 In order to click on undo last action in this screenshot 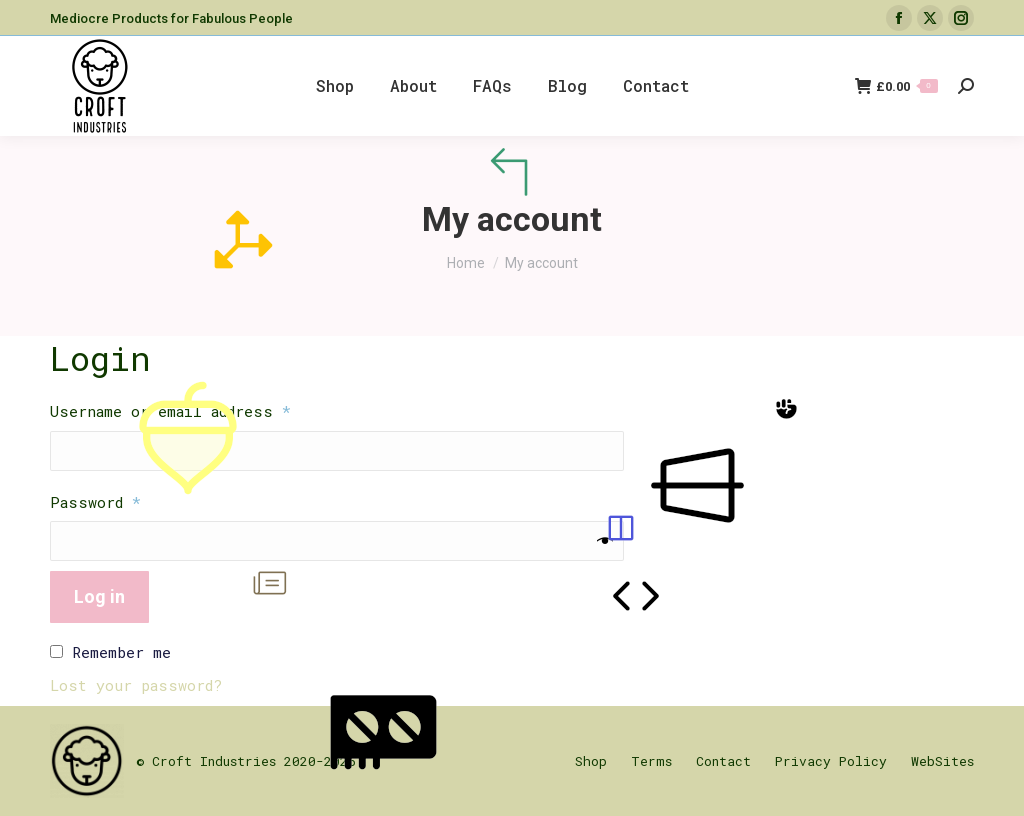, I will do `click(511, 172)`.